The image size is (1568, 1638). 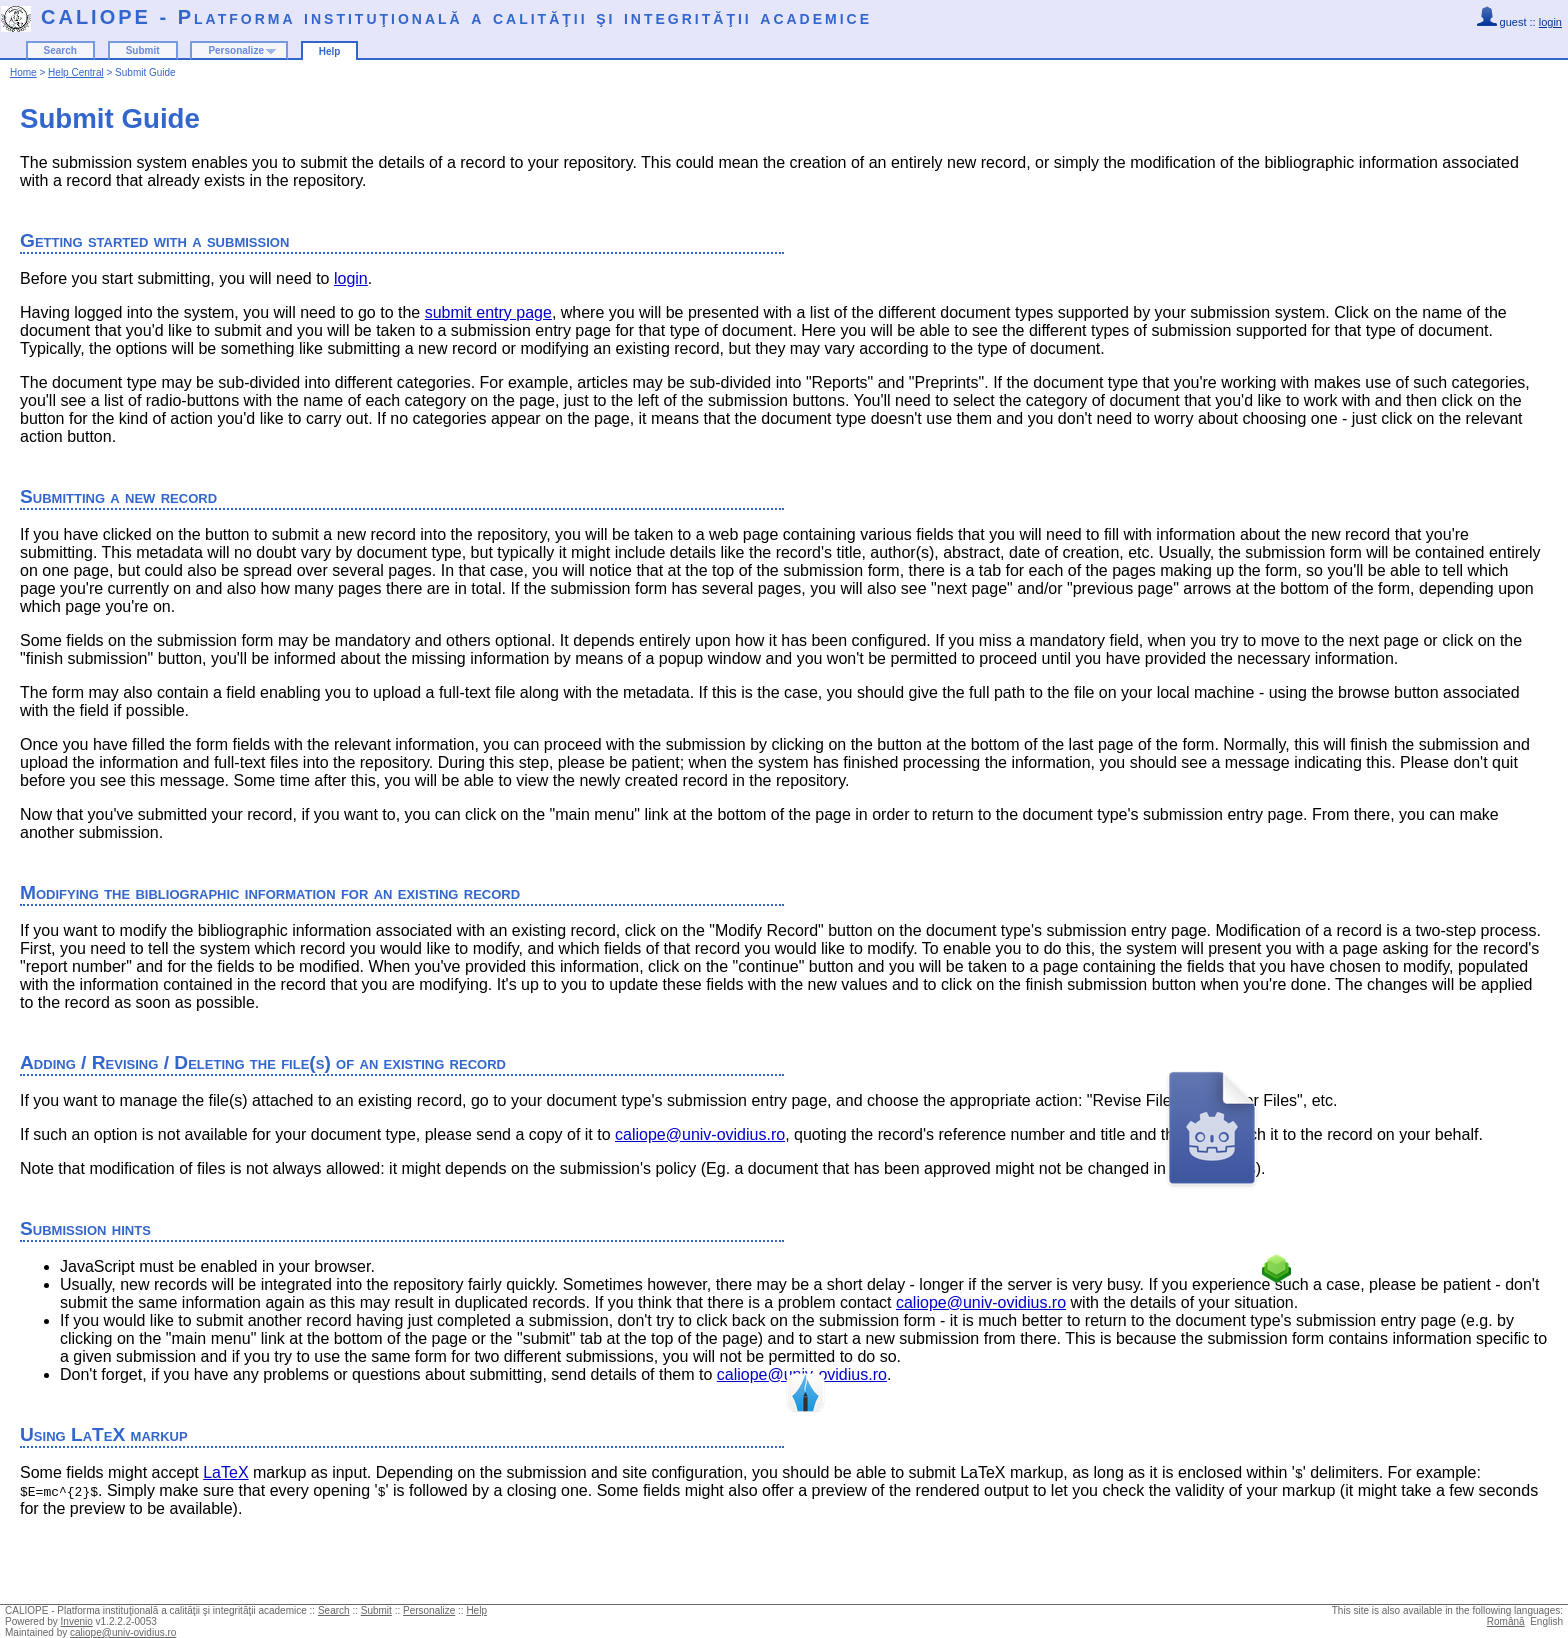 What do you see at coordinates (1212, 1130) in the screenshot?
I see `a godot game engine project file` at bounding box center [1212, 1130].